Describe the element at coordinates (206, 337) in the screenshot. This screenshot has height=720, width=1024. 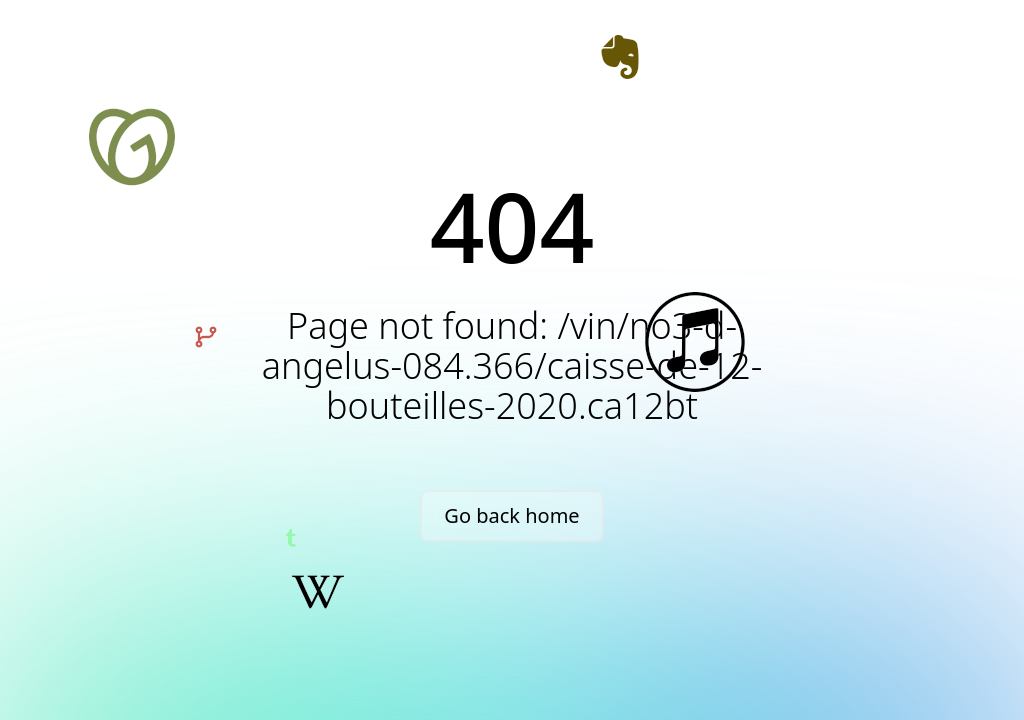
I see `view repository branches` at that location.